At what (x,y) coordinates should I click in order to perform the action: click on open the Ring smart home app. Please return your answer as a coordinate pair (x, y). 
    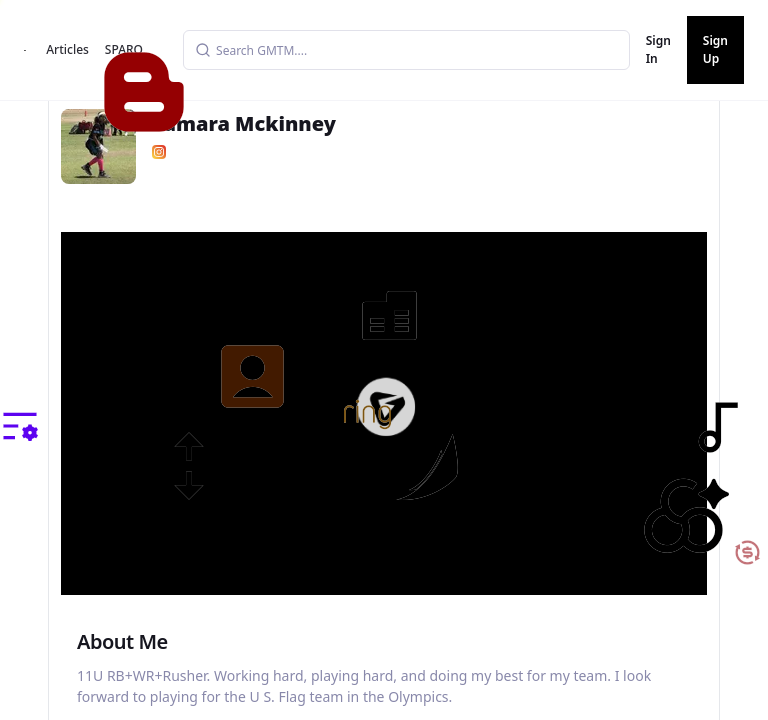
    Looking at the image, I should click on (367, 414).